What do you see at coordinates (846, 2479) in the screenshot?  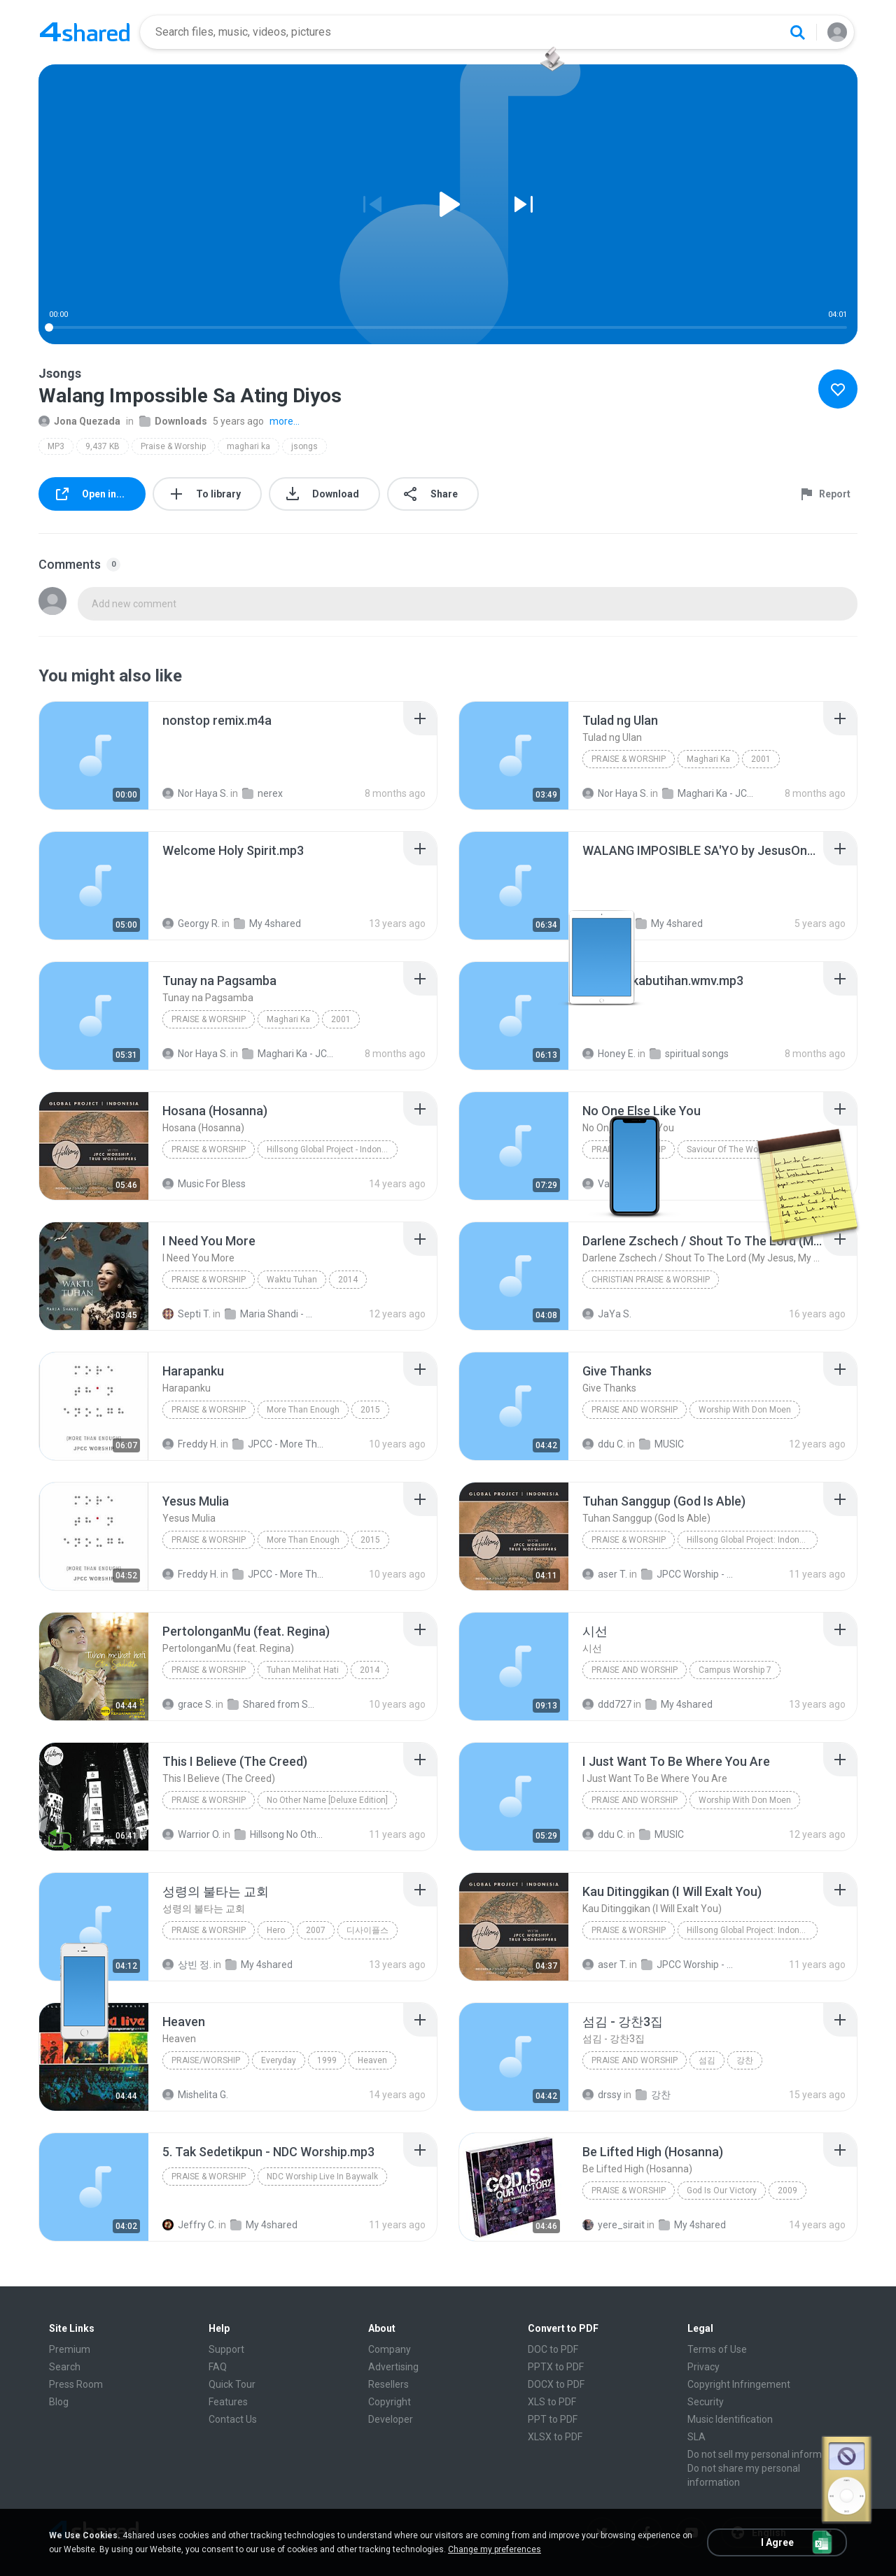 I see `iPod mini device in gold color` at bounding box center [846, 2479].